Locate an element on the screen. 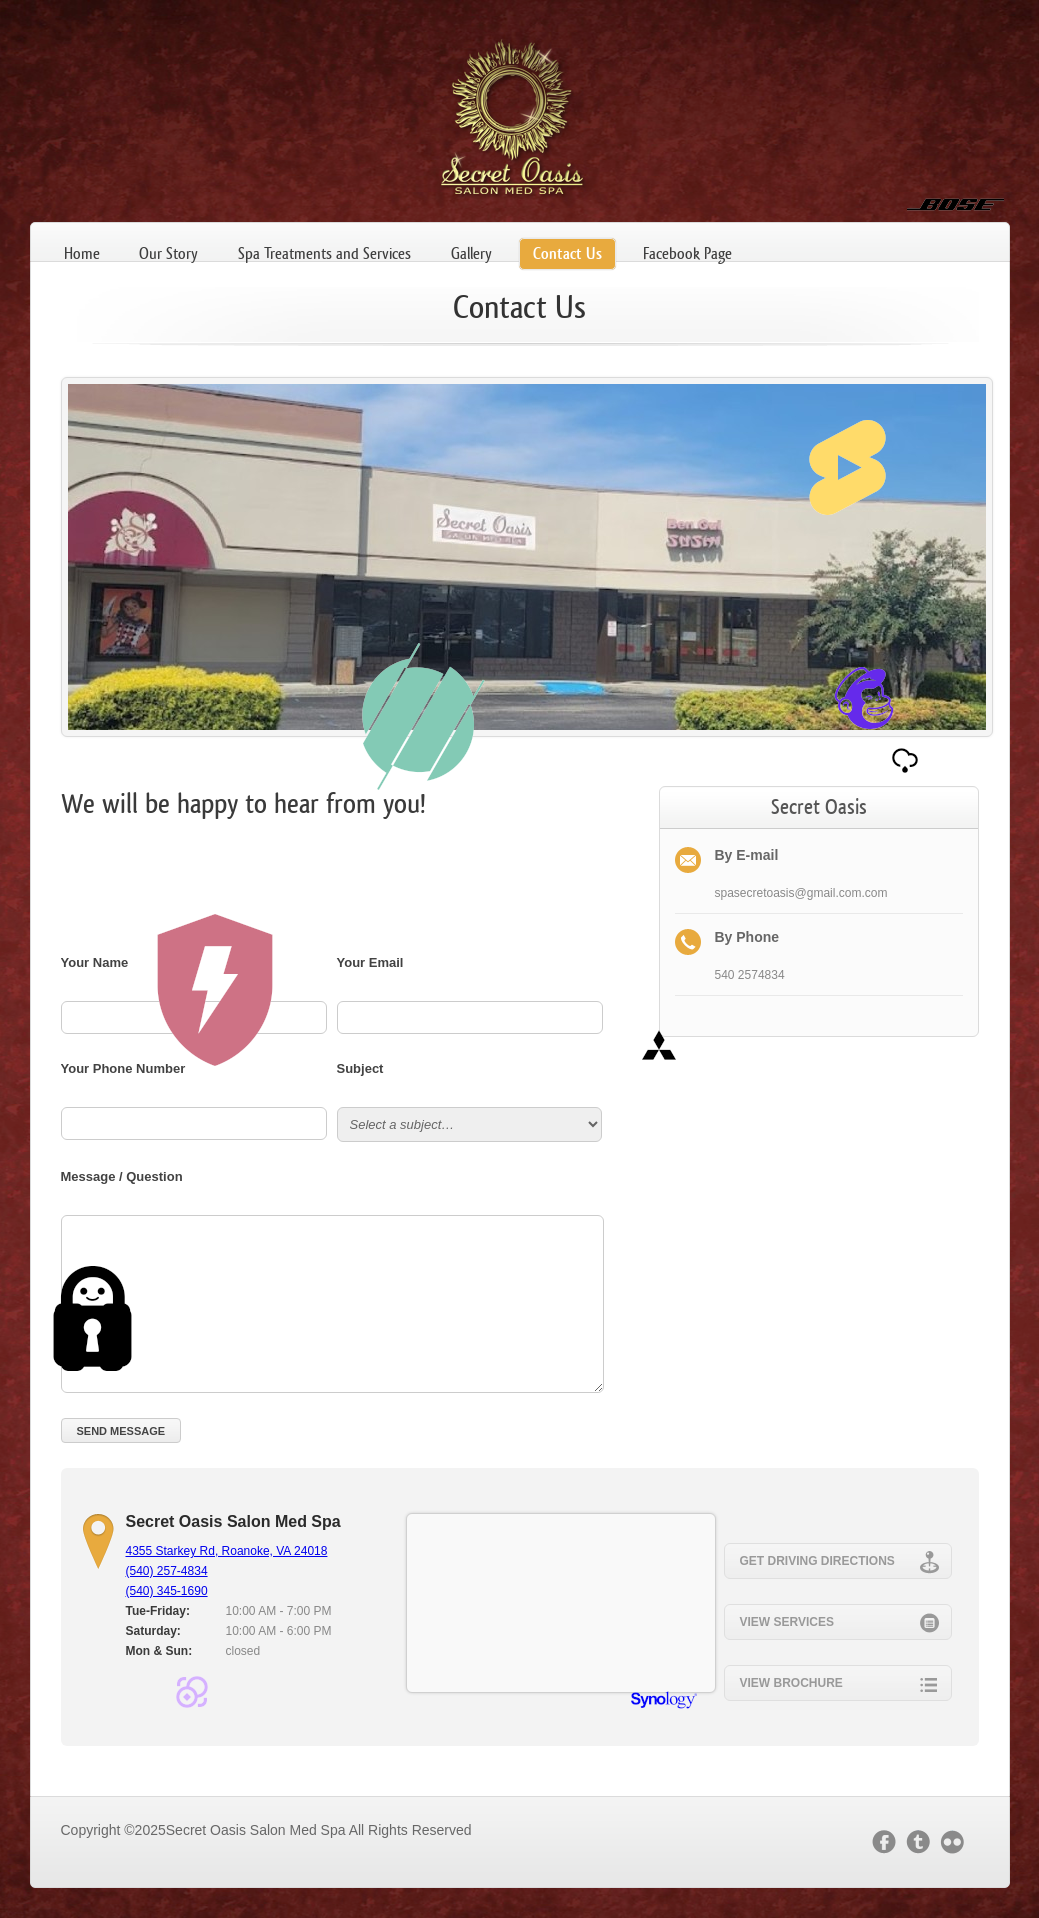  Synology brand logo is located at coordinates (664, 1700).